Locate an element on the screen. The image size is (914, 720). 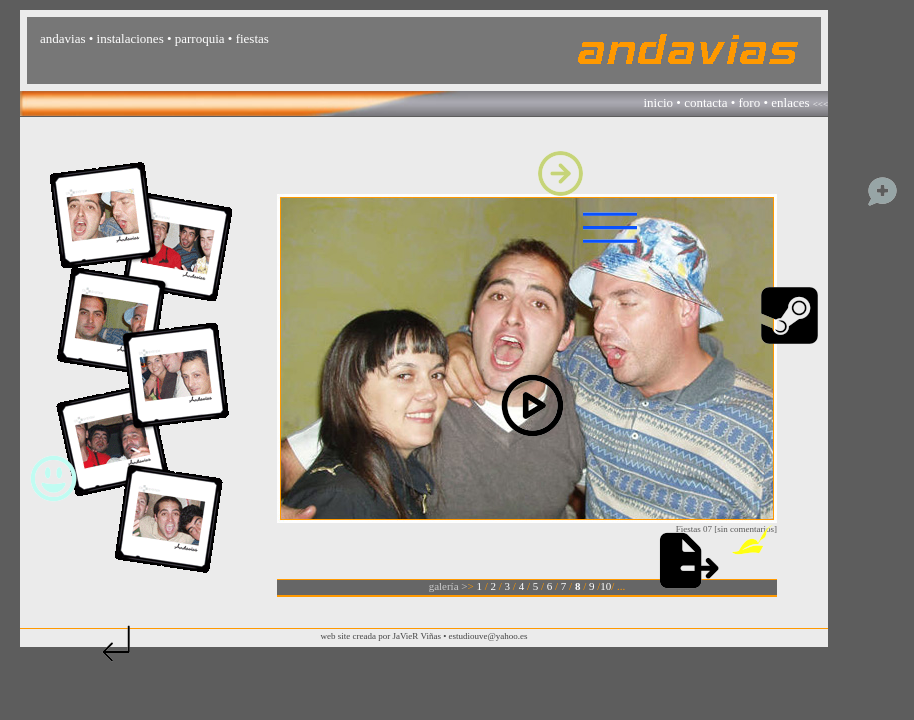
proceed to the next step is located at coordinates (560, 173).